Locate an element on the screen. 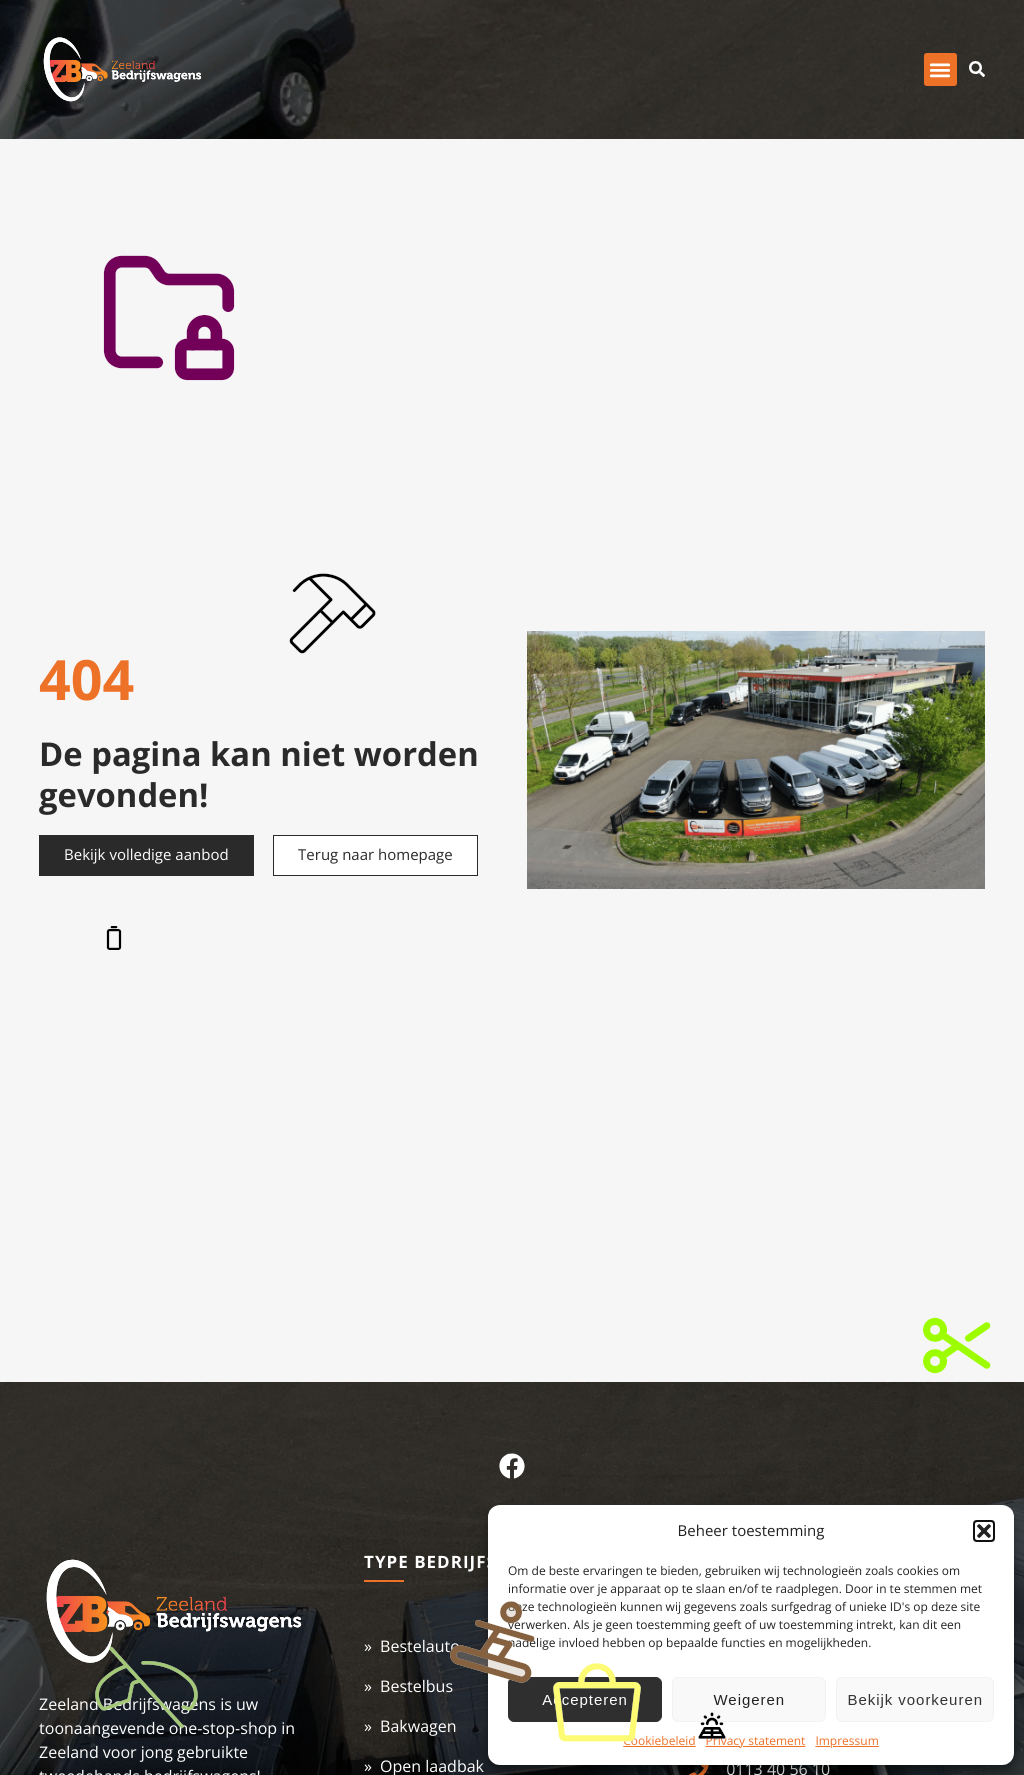 Image resolution: width=1024 pixels, height=1775 pixels. end or decline a phone call is located at coordinates (146, 1687).